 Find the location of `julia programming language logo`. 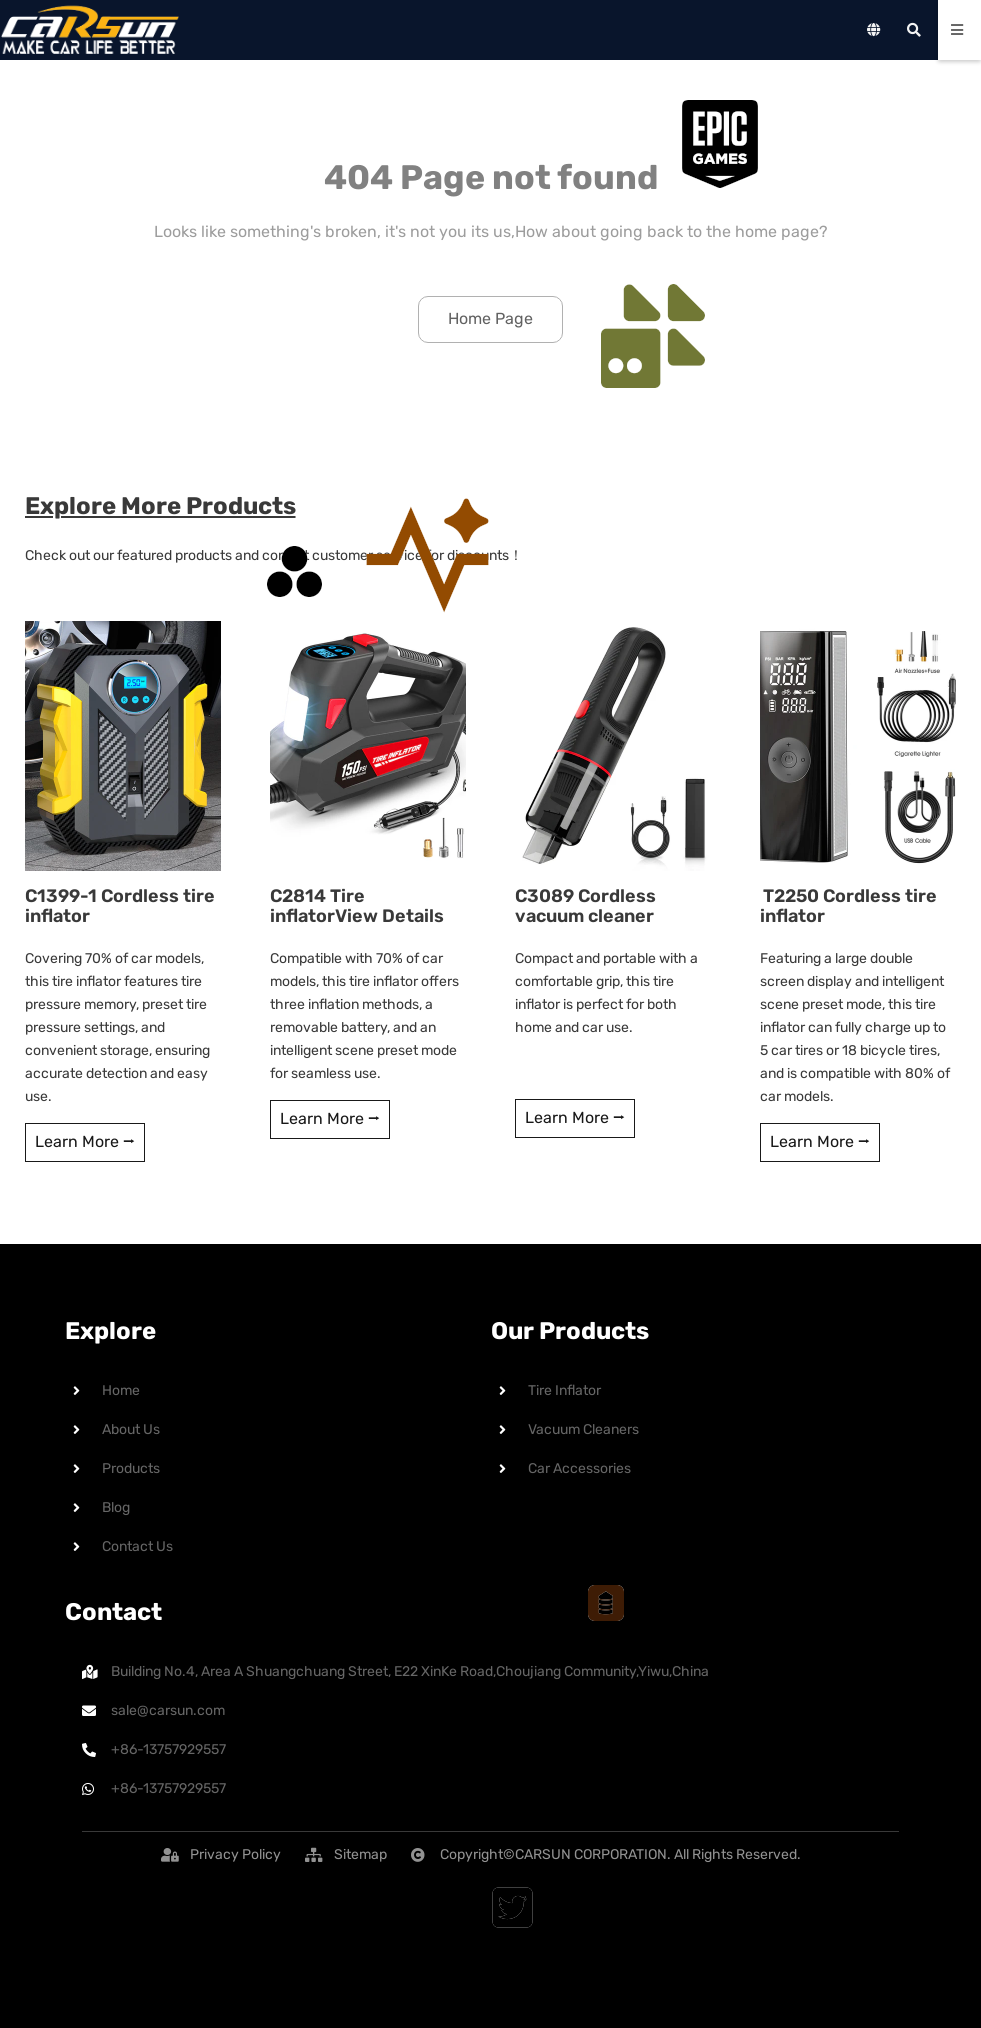

julia programming language logo is located at coordinates (294, 571).